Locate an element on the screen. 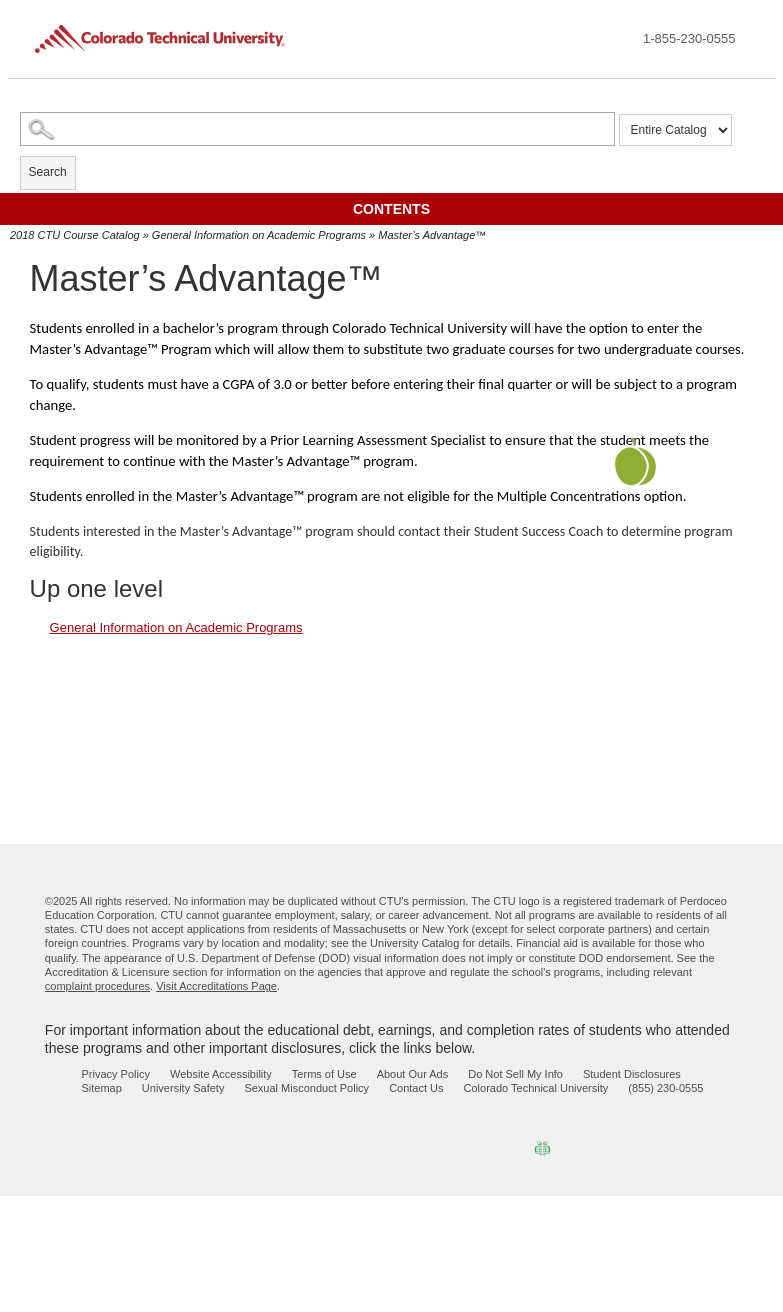 This screenshot has width=783, height=1312. decorative tribal or ethnic design element is located at coordinates (542, 1148).